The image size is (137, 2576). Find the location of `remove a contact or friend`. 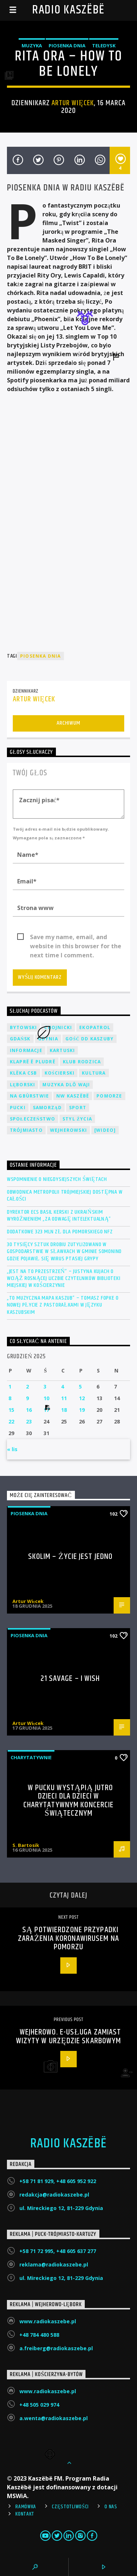

remove a contact or friend is located at coordinates (126, 2073).